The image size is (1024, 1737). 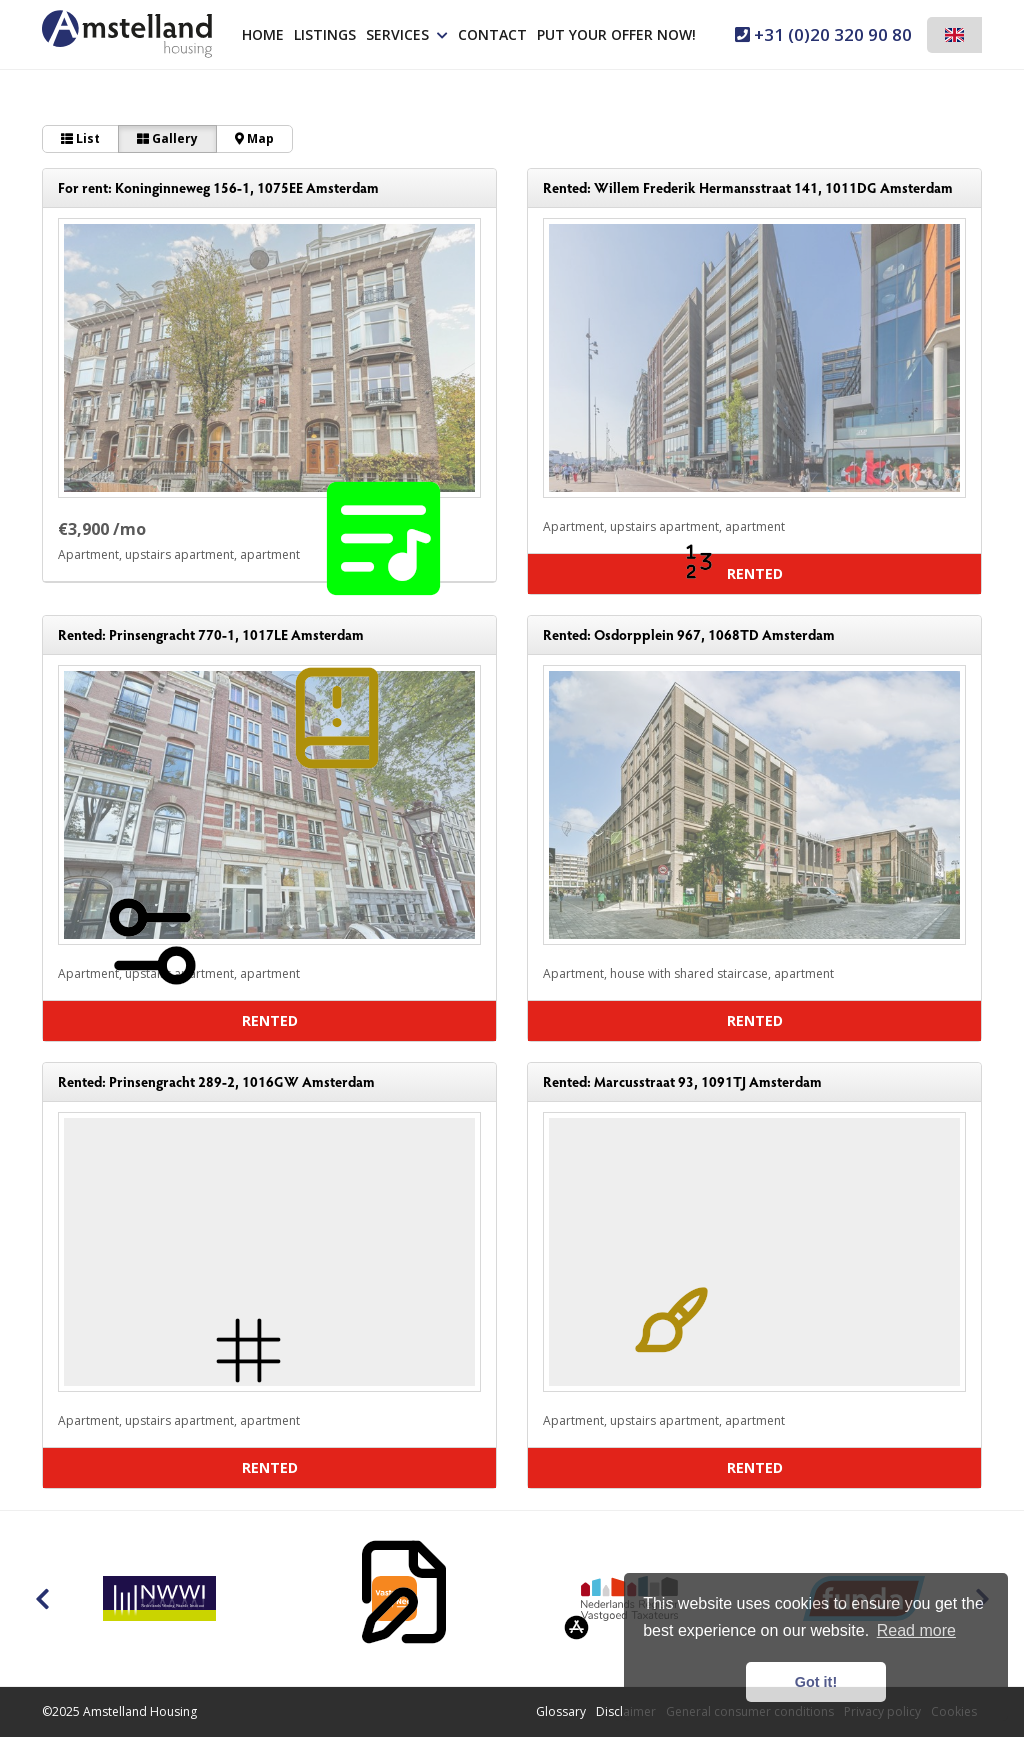 What do you see at coordinates (674, 1321) in the screenshot?
I see `access drawing or painting tools` at bounding box center [674, 1321].